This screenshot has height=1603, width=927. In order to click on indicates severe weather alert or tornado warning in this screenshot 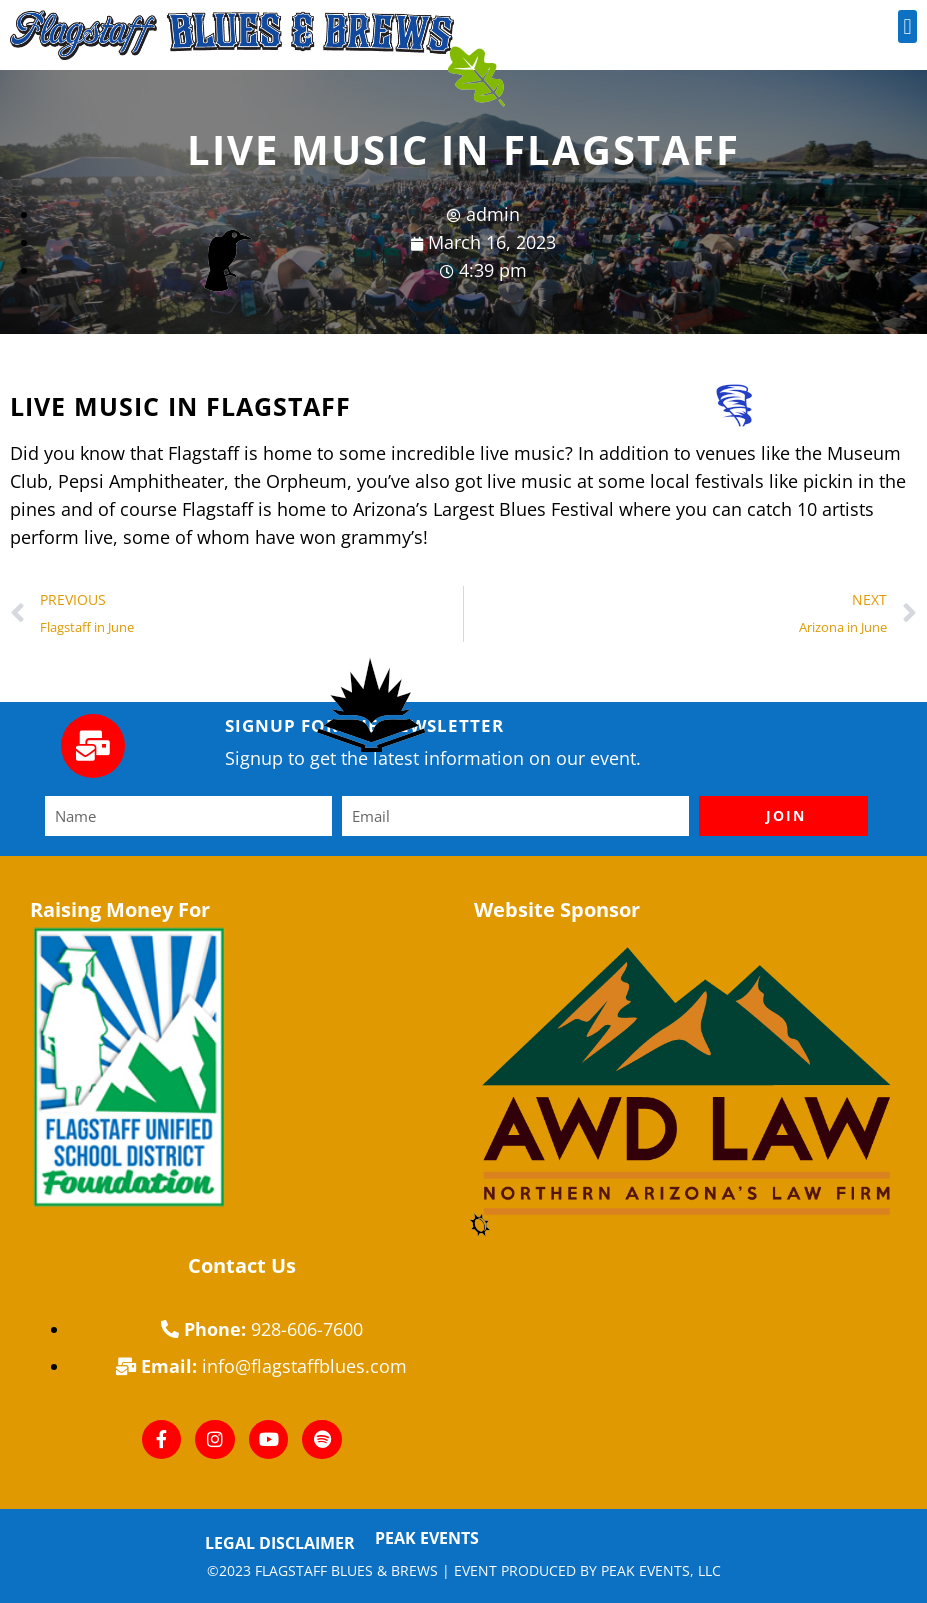, I will do `click(734, 405)`.